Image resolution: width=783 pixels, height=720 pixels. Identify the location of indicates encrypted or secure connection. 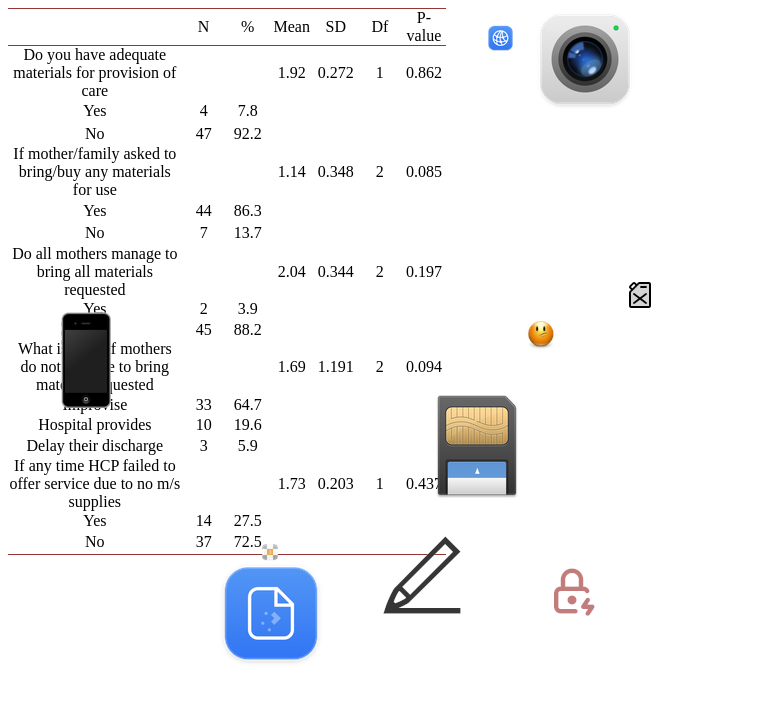
(572, 591).